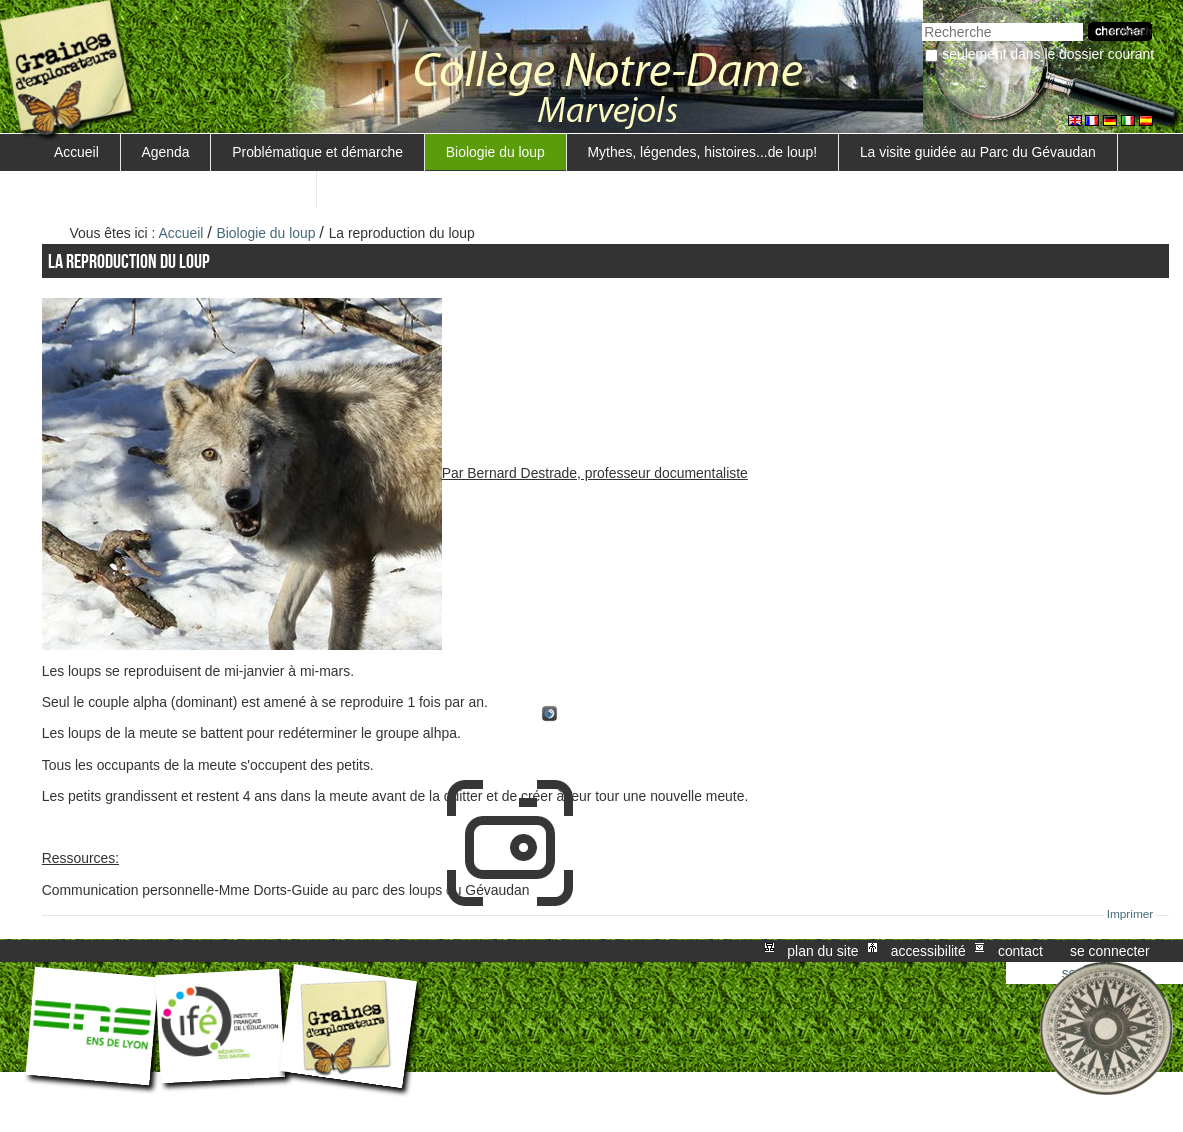 The width and height of the screenshot is (1183, 1132). What do you see at coordinates (510, 843) in the screenshot?
I see `take a screenshot` at bounding box center [510, 843].